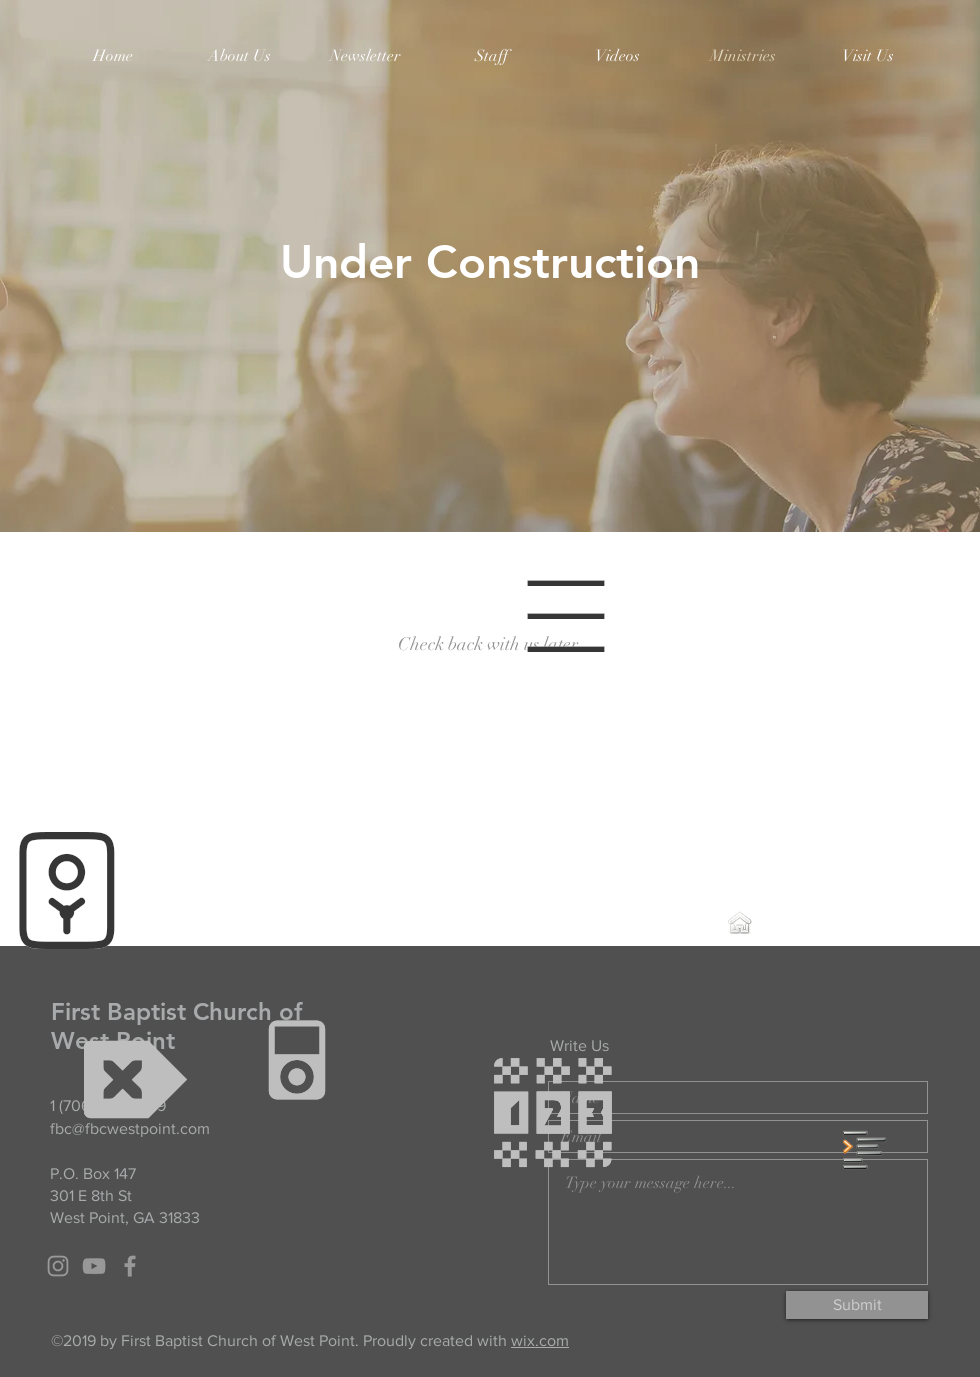 This screenshot has width=980, height=1377. Describe the element at coordinates (566, 619) in the screenshot. I see `open navigation menu` at that location.